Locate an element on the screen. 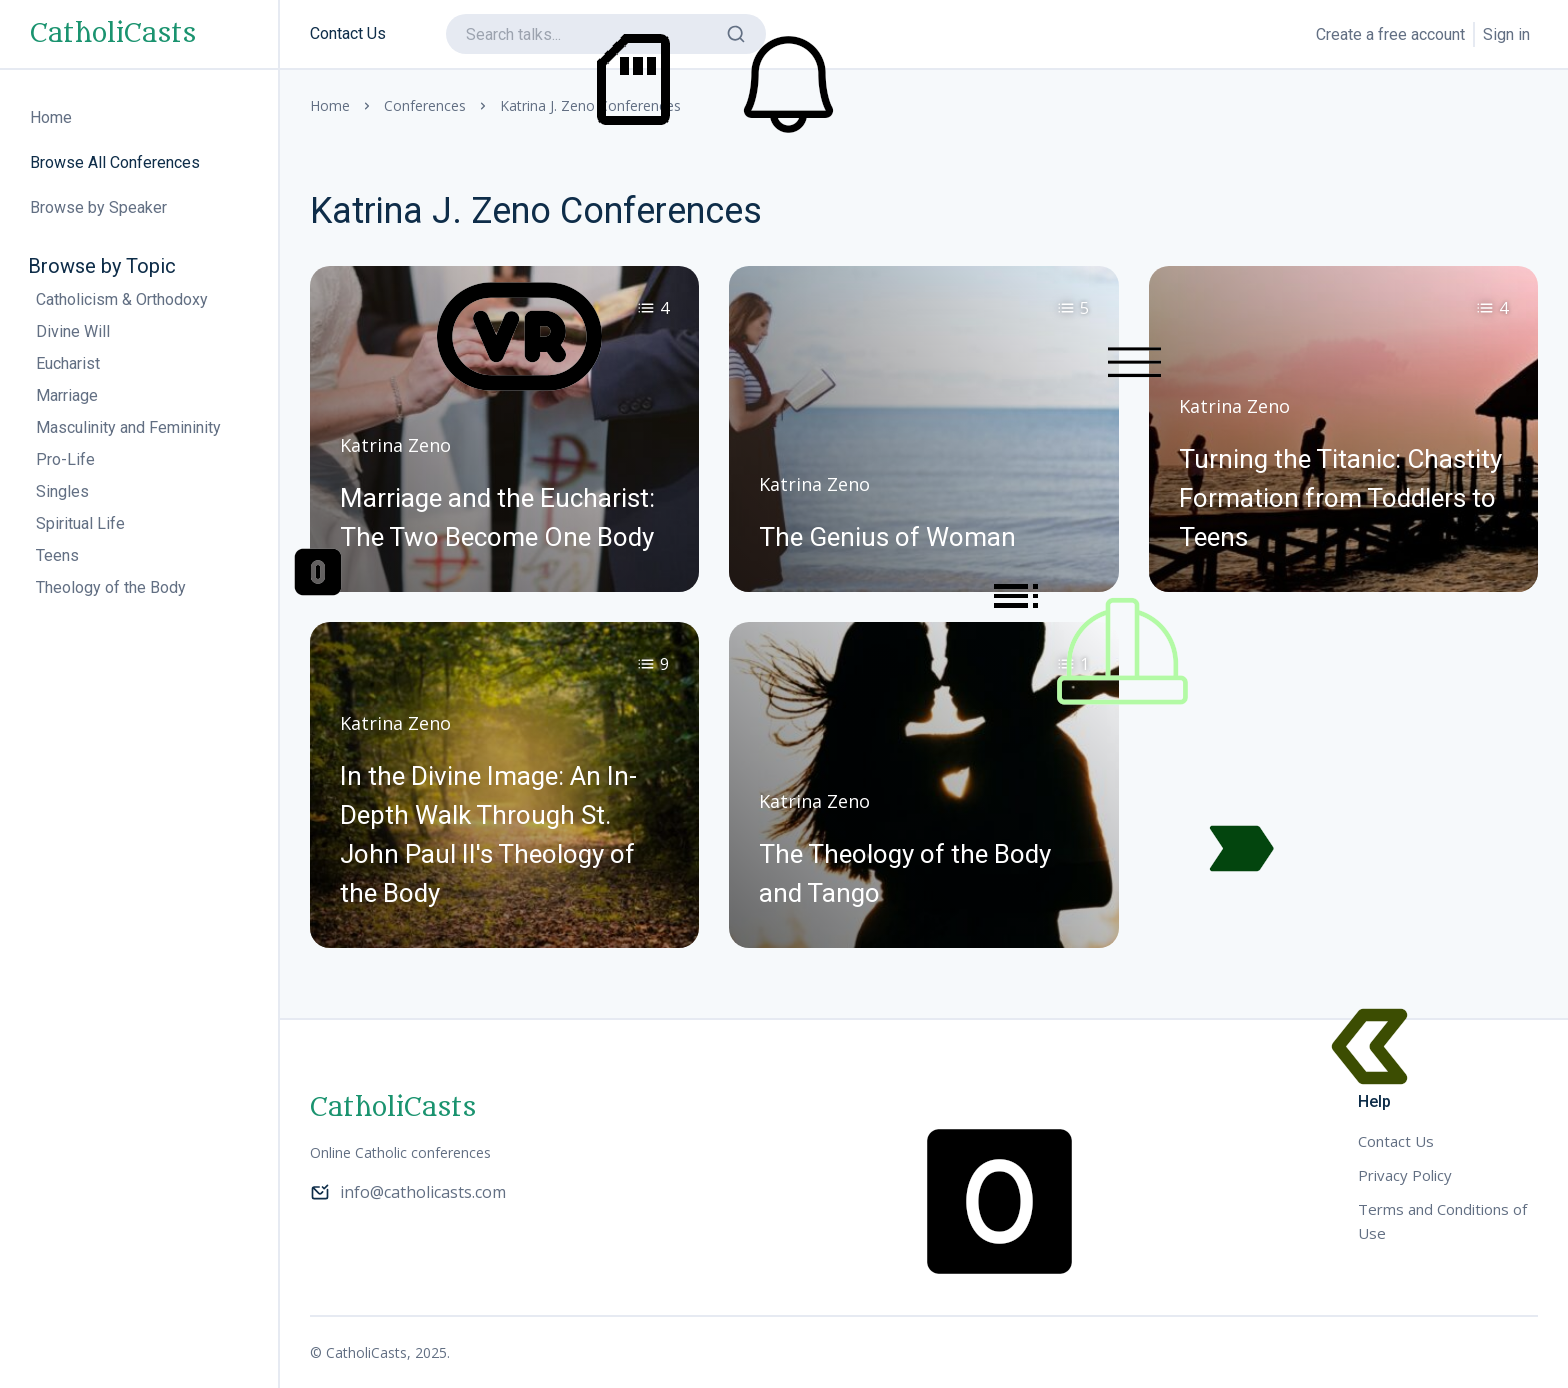  view notifications is located at coordinates (788, 84).